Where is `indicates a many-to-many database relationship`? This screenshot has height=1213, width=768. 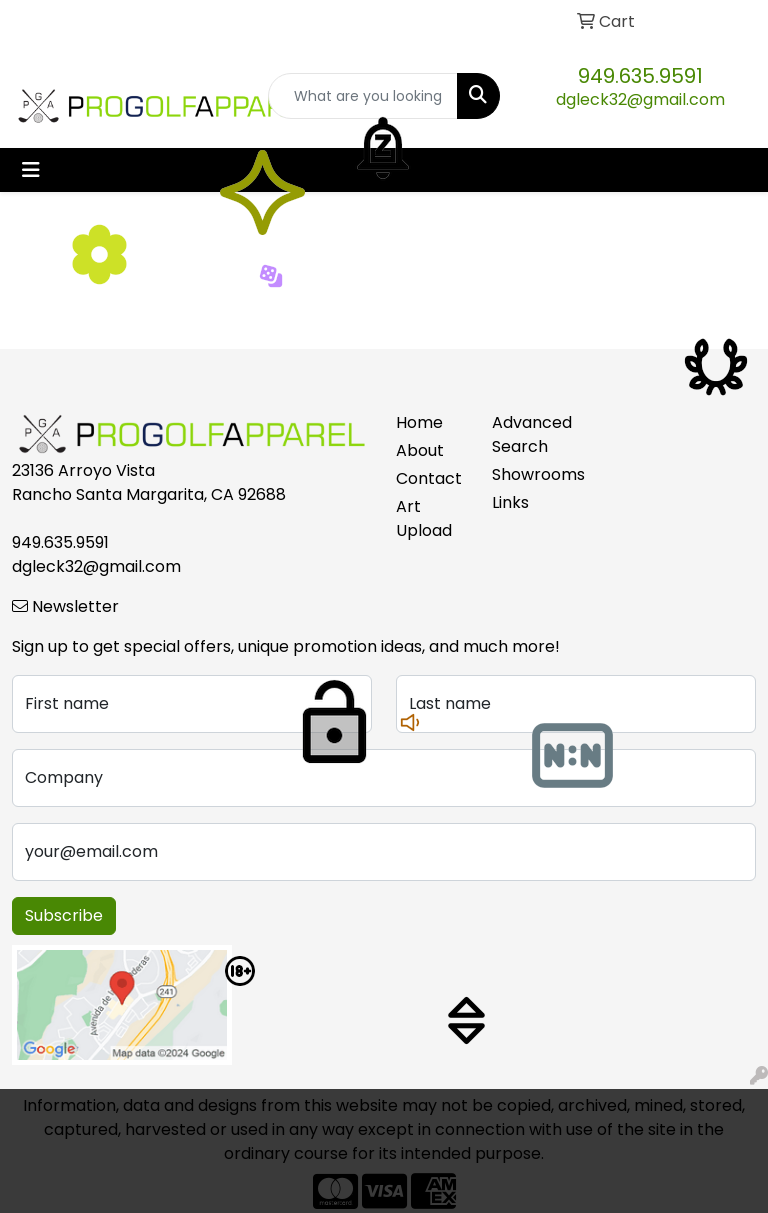 indicates a many-to-many database relationship is located at coordinates (572, 755).